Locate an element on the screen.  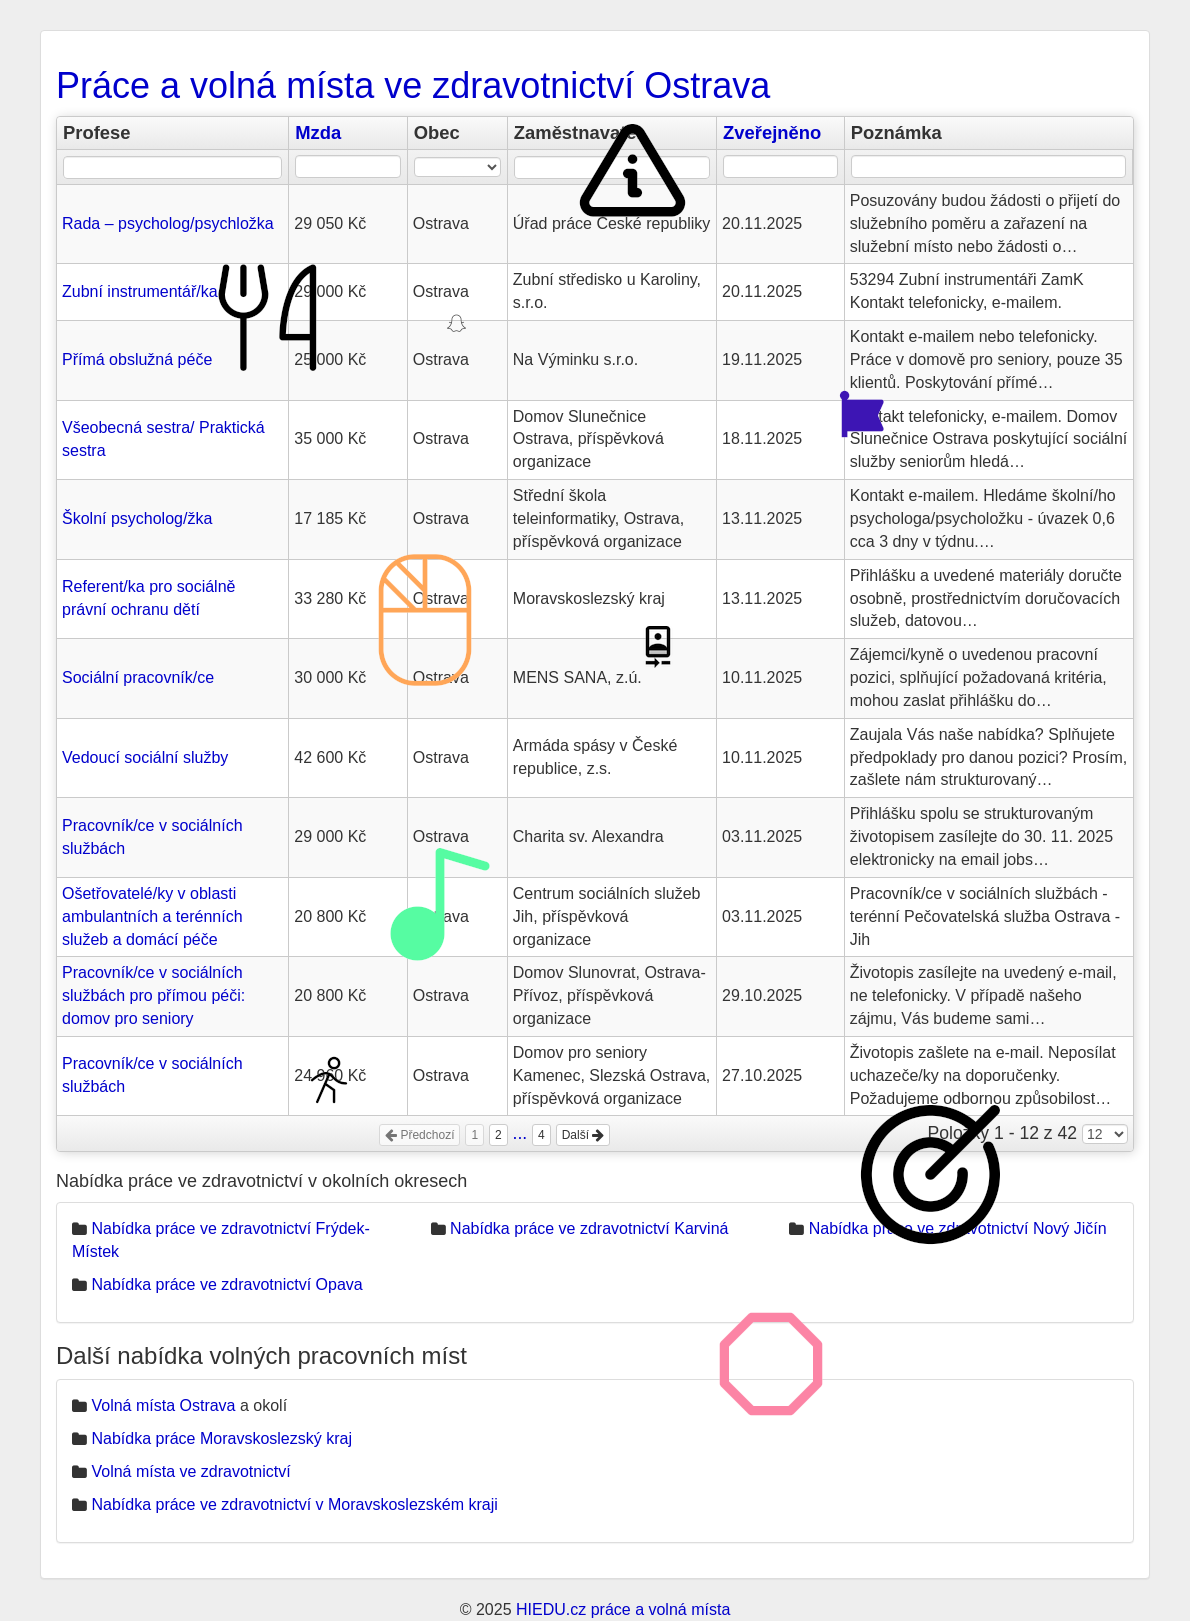
stop or halt action indicator is located at coordinates (771, 1364).